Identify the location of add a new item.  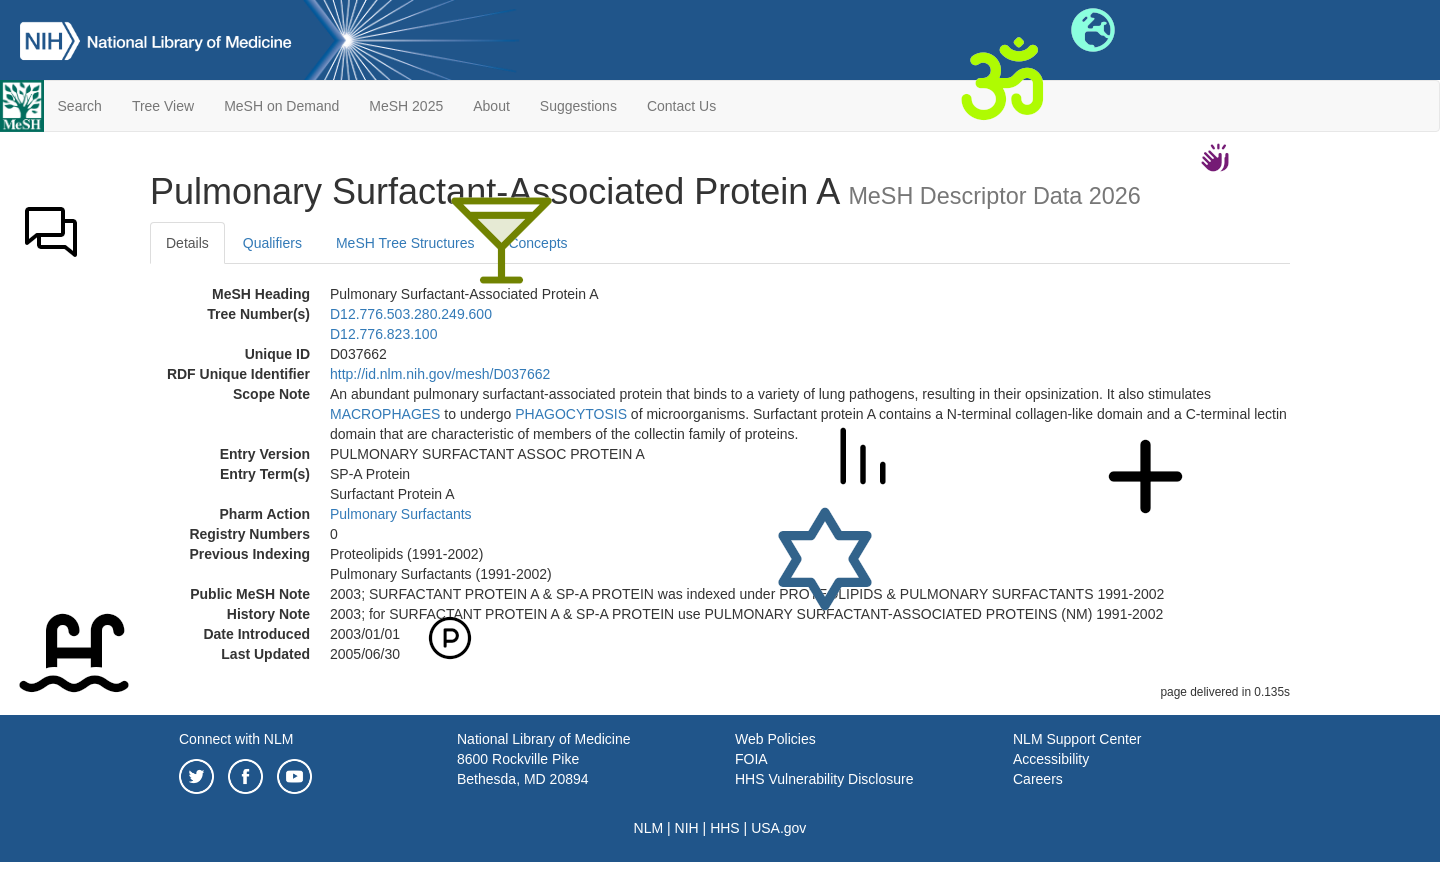
(1145, 476).